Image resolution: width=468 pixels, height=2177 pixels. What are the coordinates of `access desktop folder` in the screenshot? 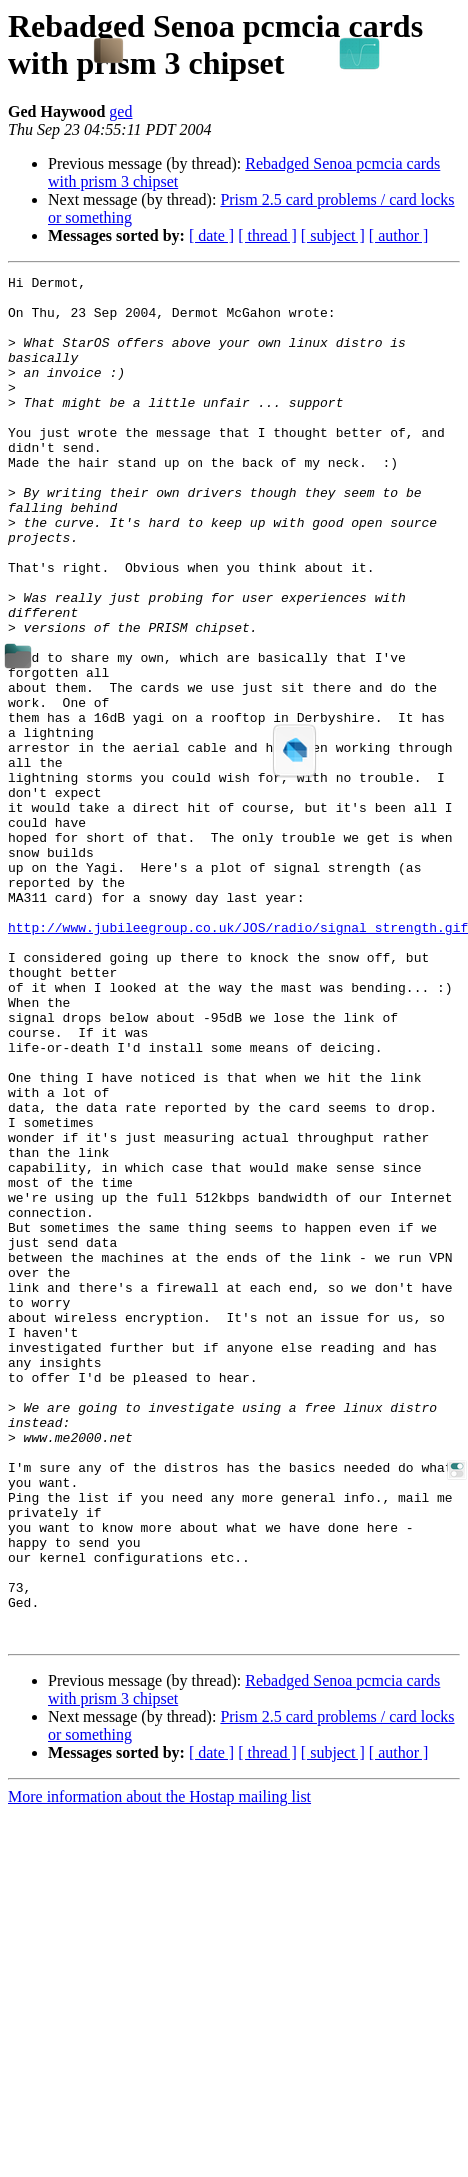 It's located at (108, 49).